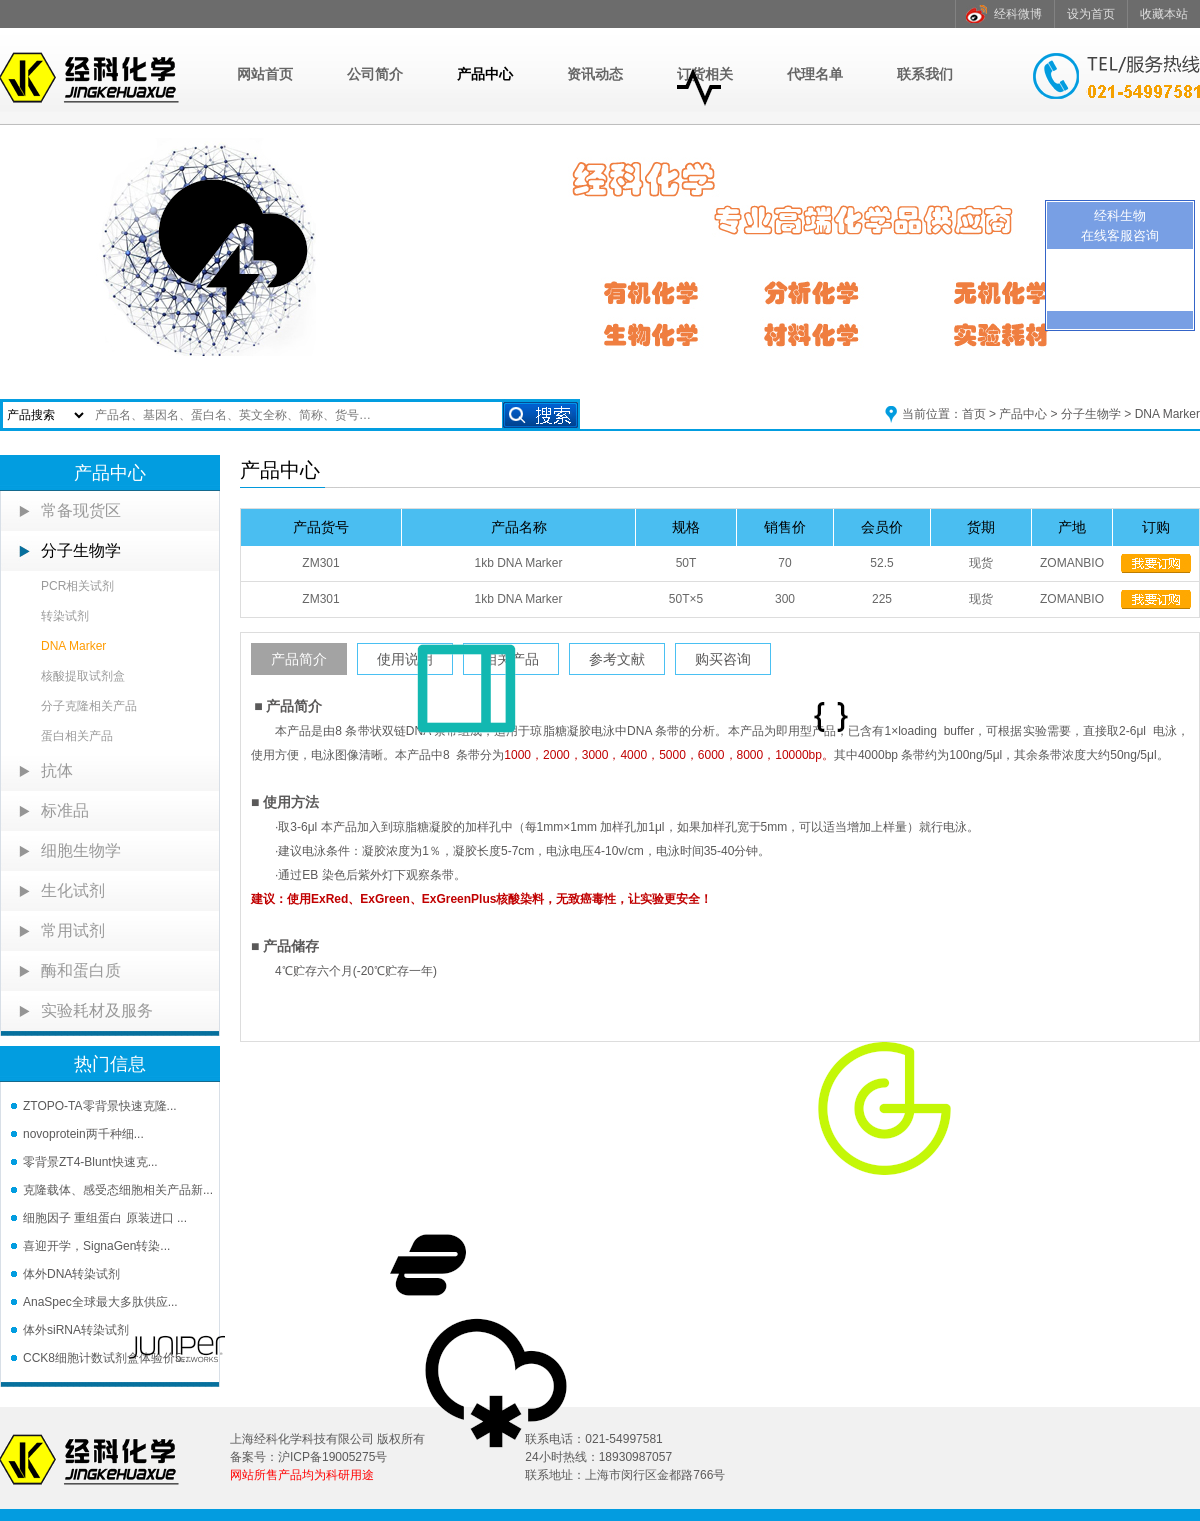 The width and height of the screenshot is (1200, 1521). I want to click on visit the Game Developer website, so click(884, 1108).